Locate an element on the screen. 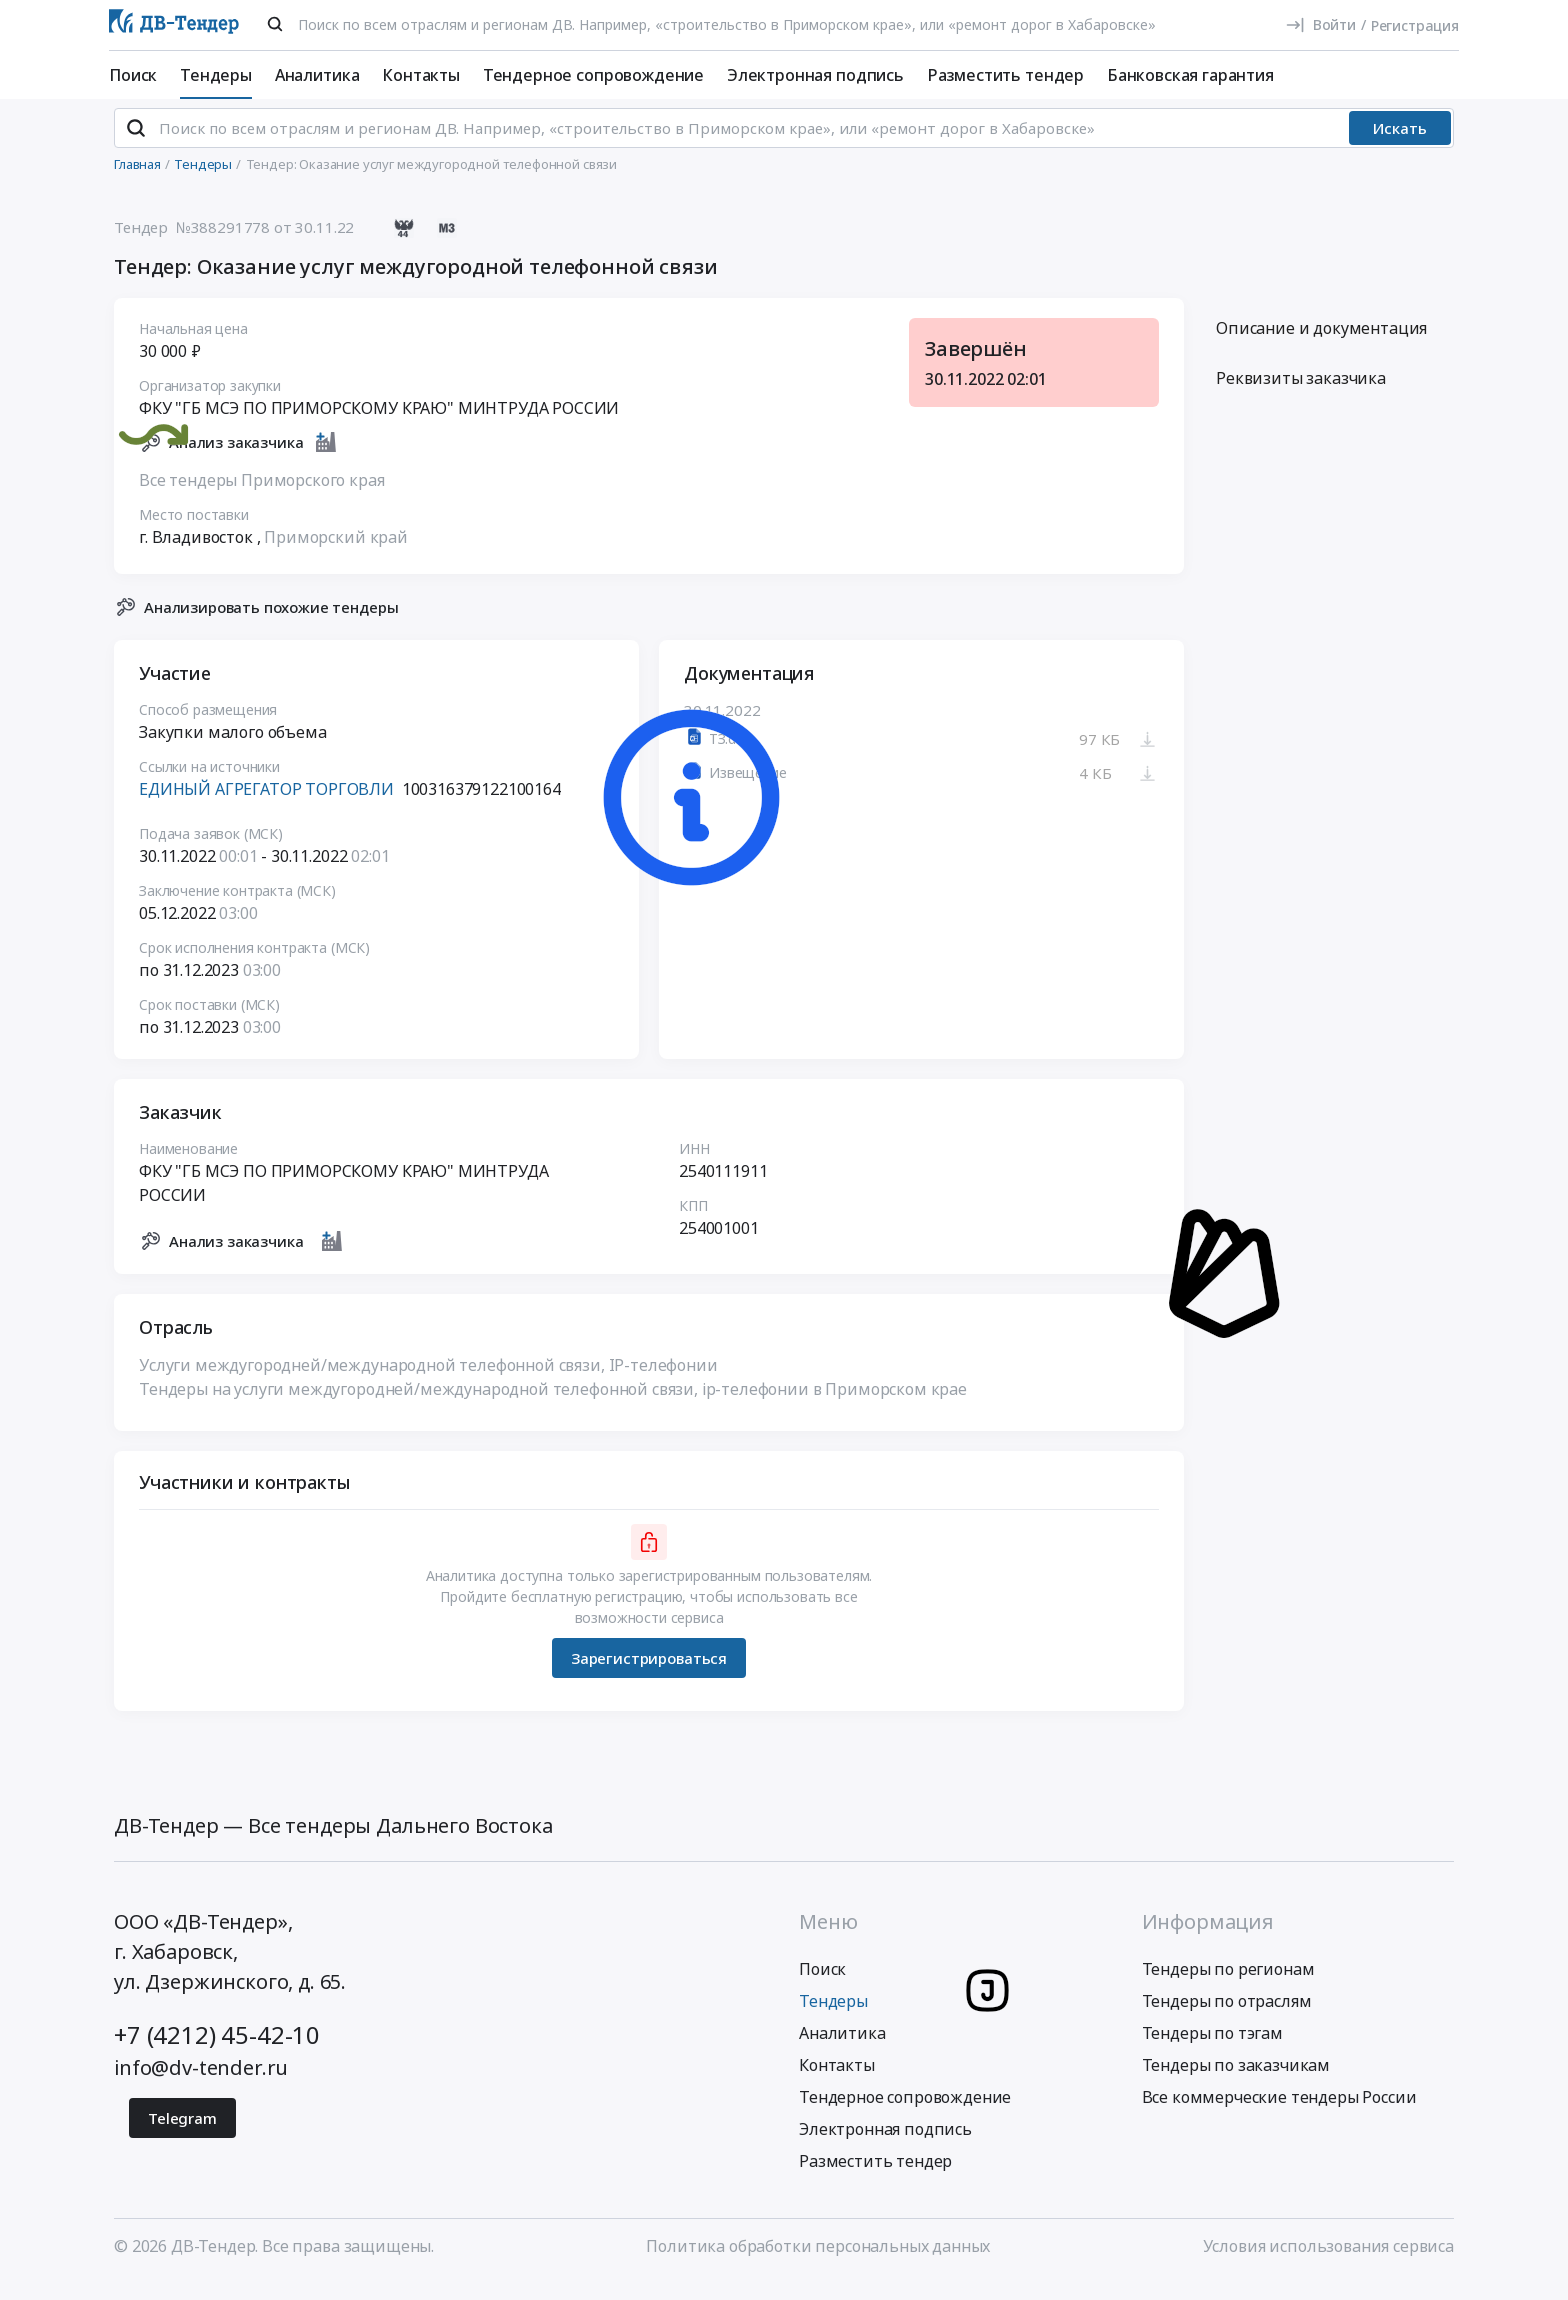 The height and width of the screenshot is (2300, 1568). view more information or details is located at coordinates (691, 797).